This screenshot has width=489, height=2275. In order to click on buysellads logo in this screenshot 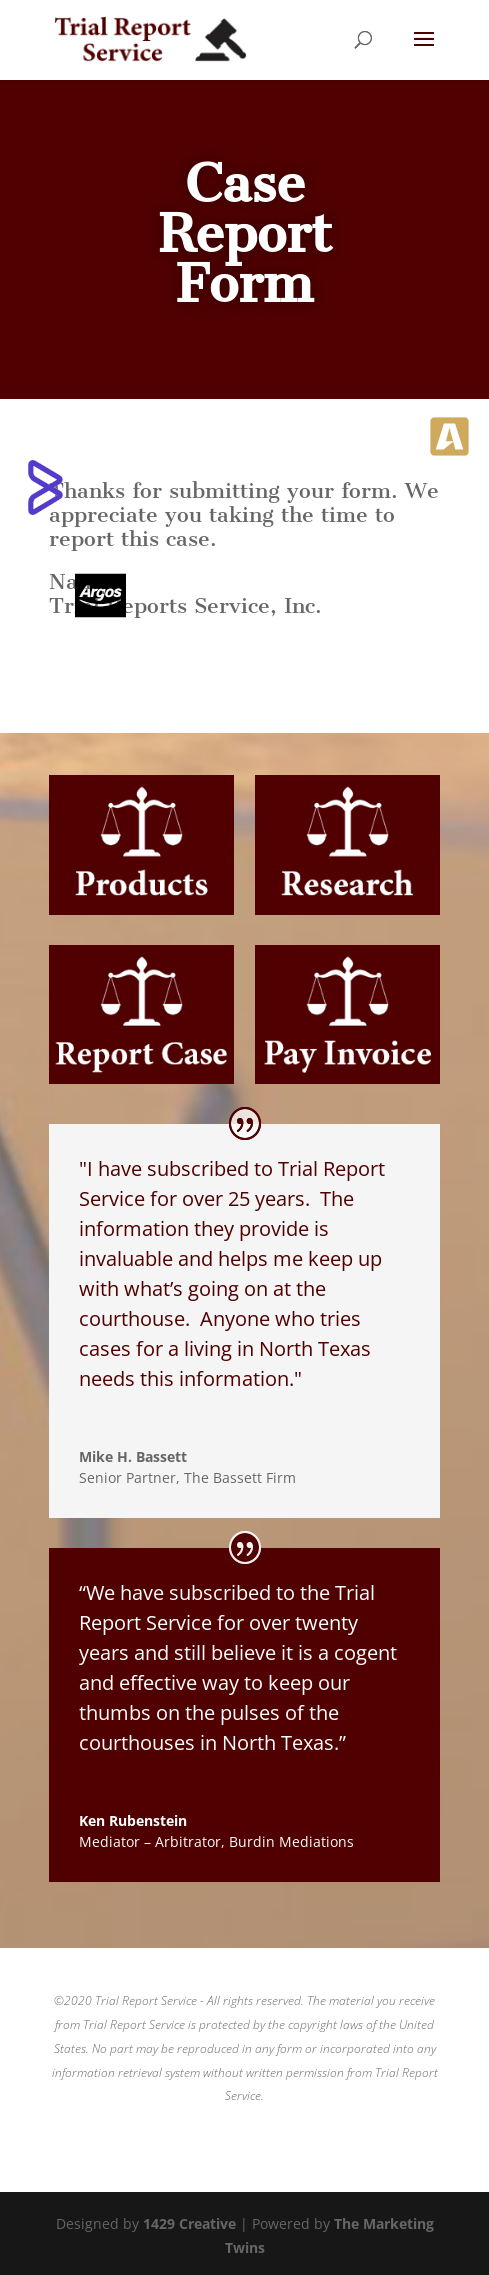, I will do `click(449, 436)`.